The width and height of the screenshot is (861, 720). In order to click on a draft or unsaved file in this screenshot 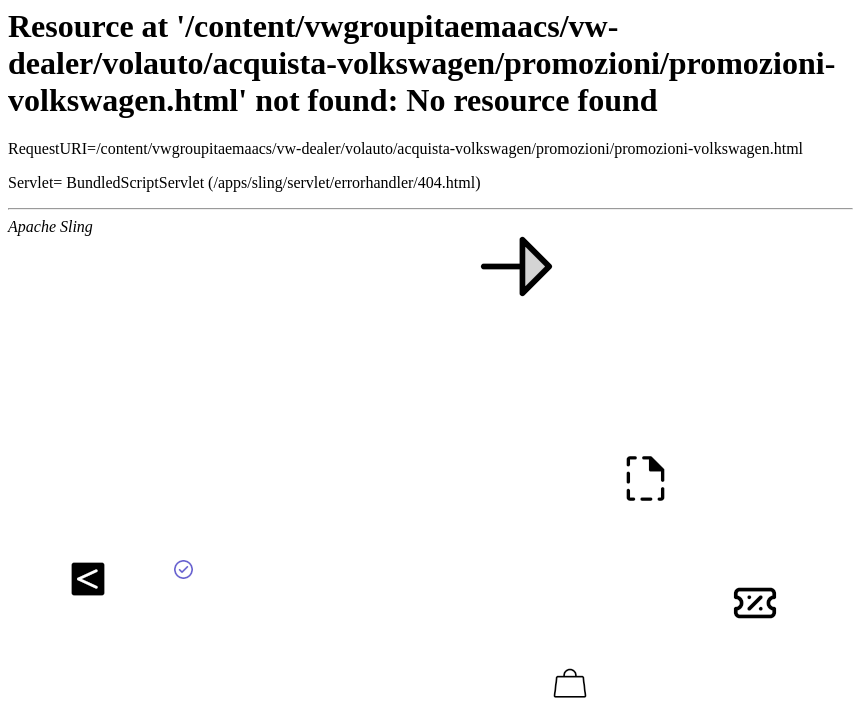, I will do `click(645, 478)`.